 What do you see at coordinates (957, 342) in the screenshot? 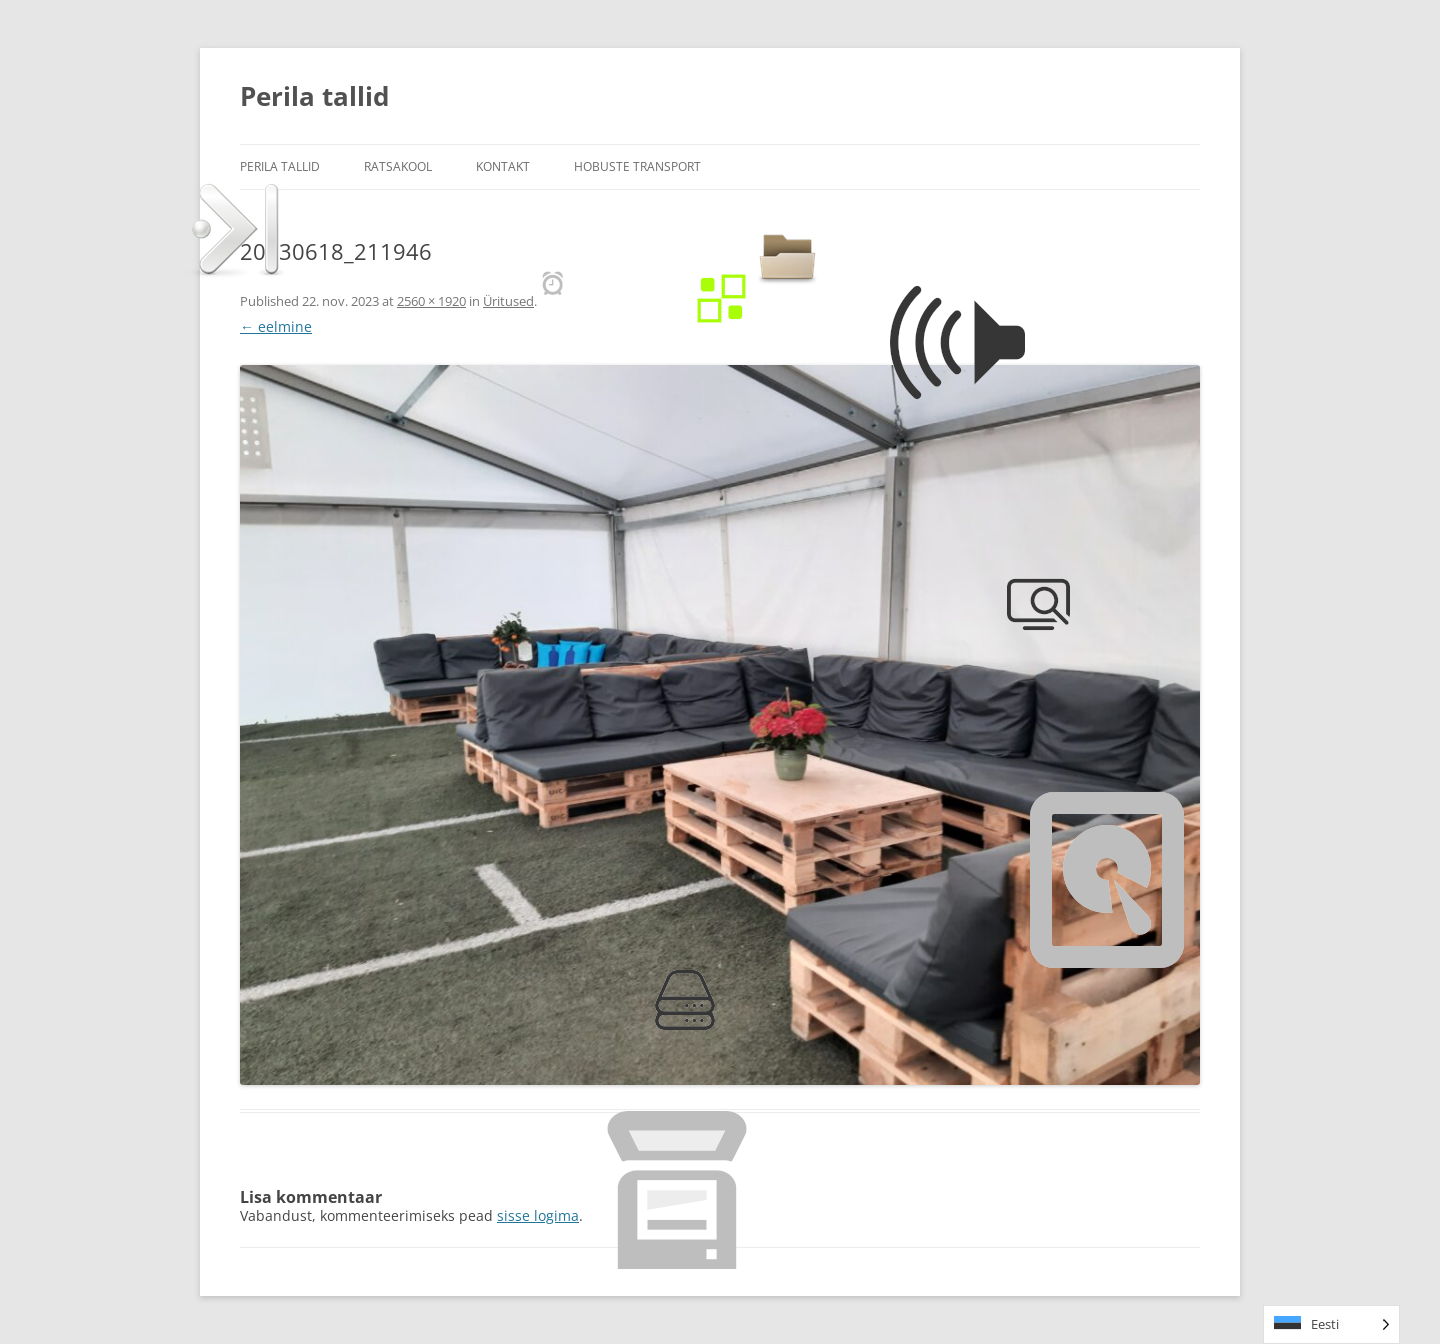
I see `adjust speaker volume settings` at bounding box center [957, 342].